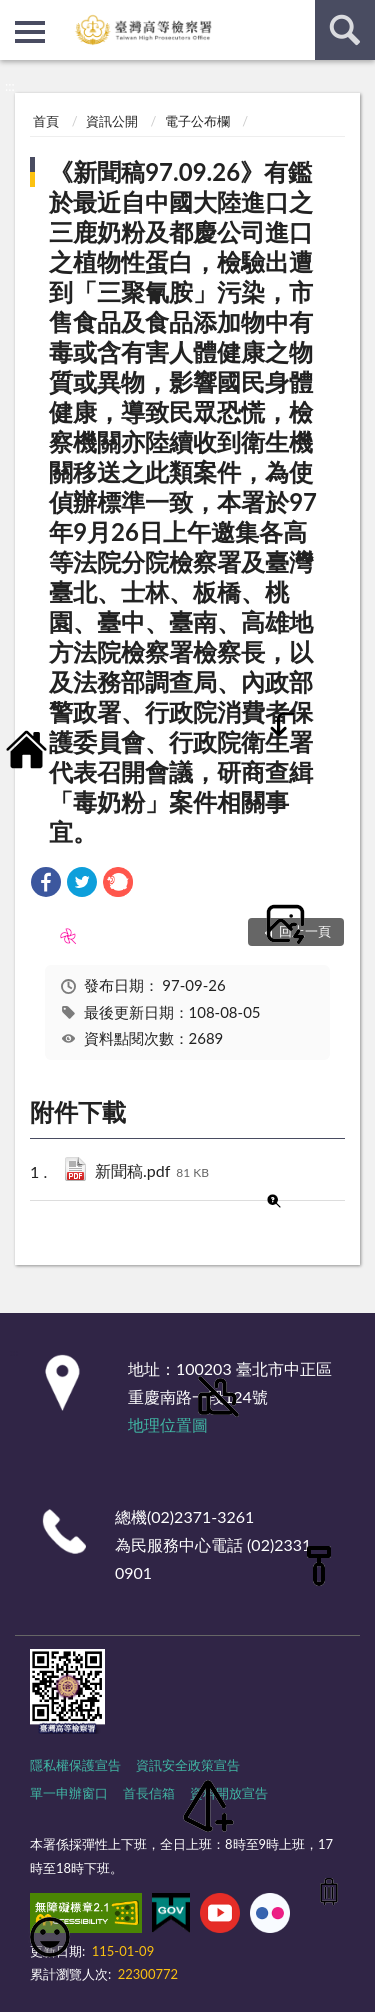 This screenshot has width=375, height=2012. What do you see at coordinates (68, 936) in the screenshot?
I see `indicates a playful or fun feature` at bounding box center [68, 936].